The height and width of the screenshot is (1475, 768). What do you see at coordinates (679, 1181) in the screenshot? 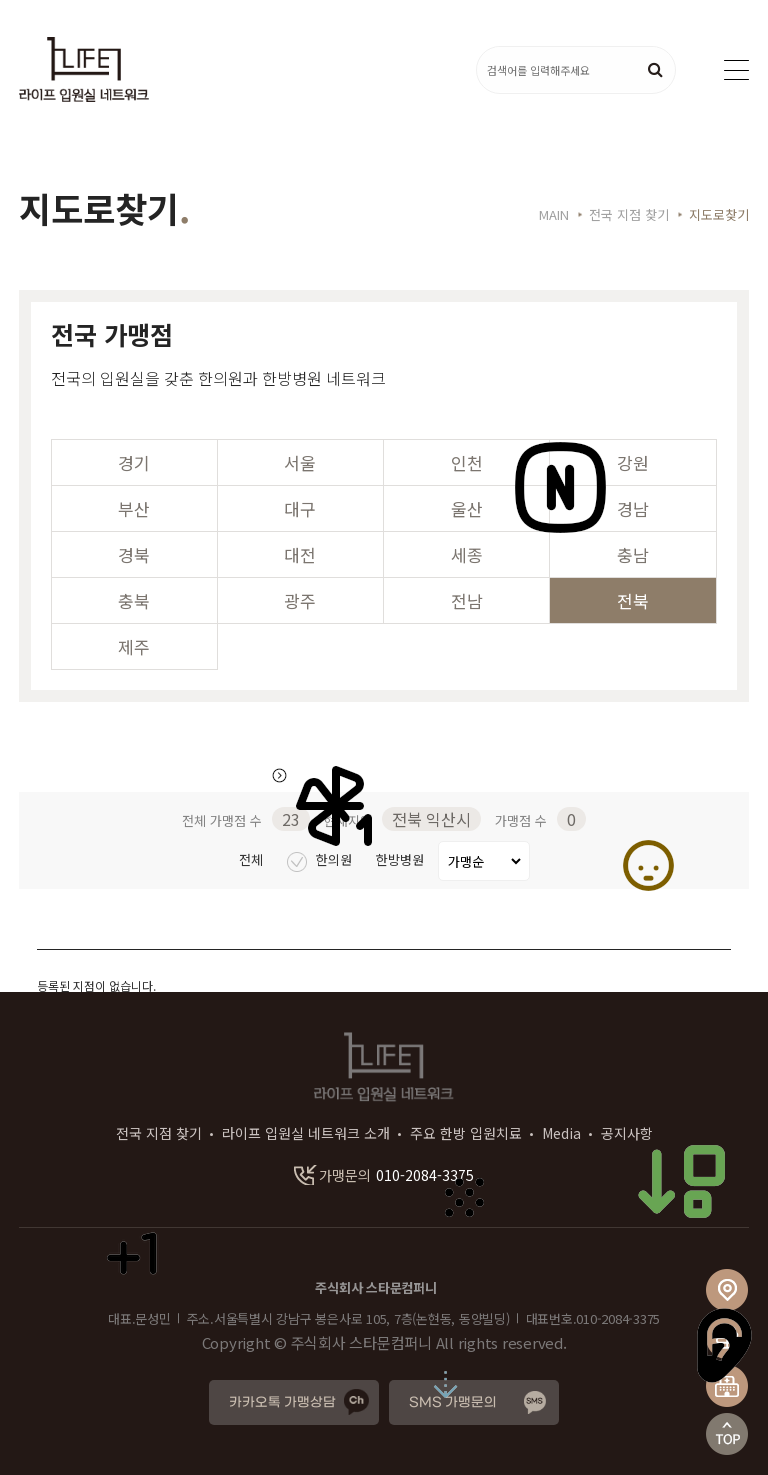
I see `sort items from smallest to largest` at bounding box center [679, 1181].